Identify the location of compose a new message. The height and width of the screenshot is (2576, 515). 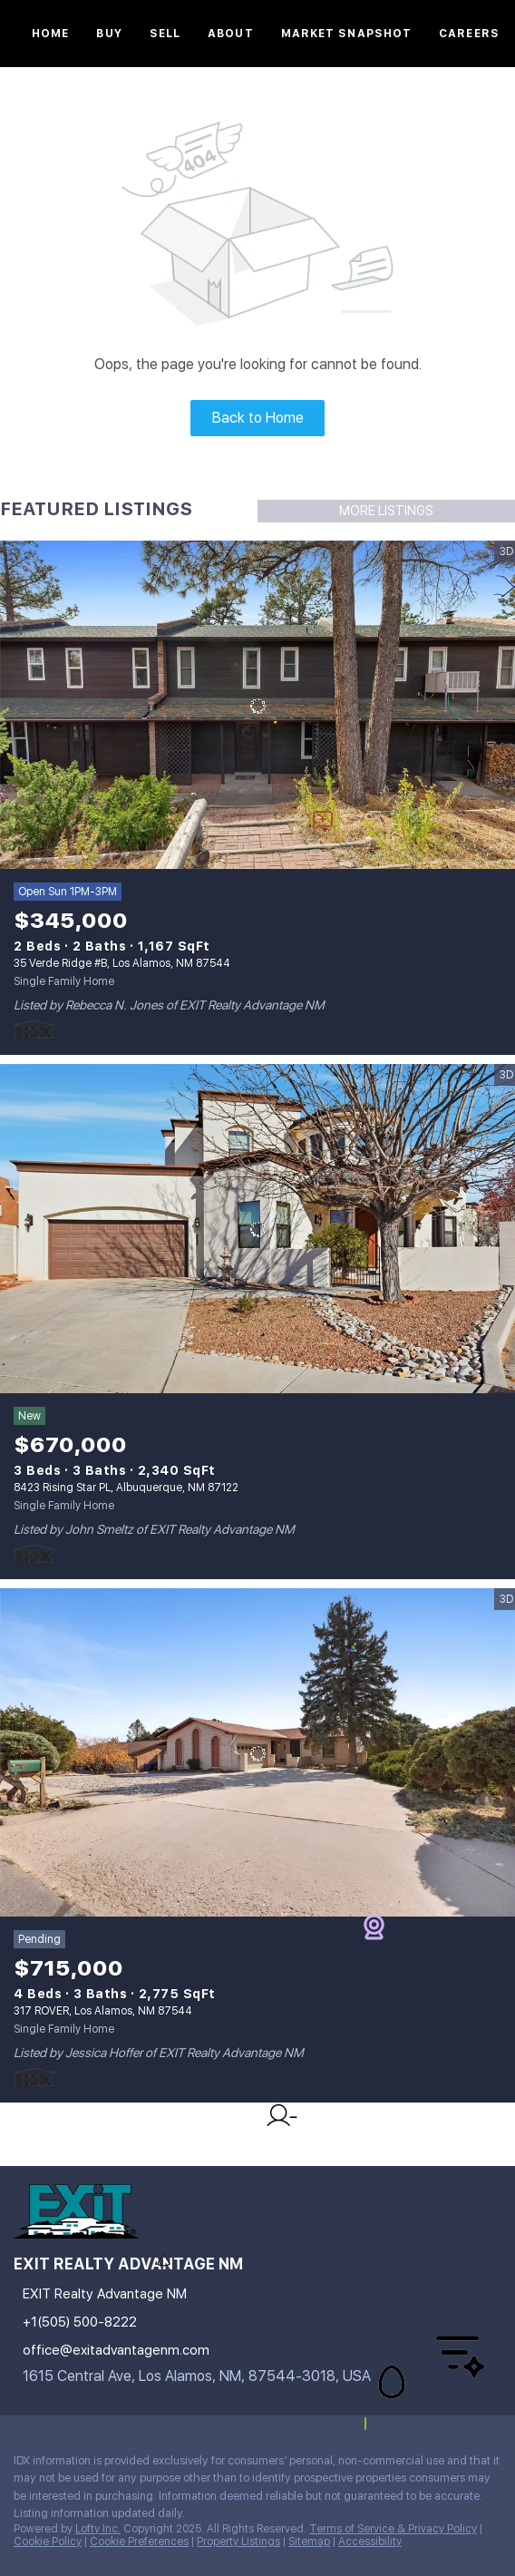
(323, 820).